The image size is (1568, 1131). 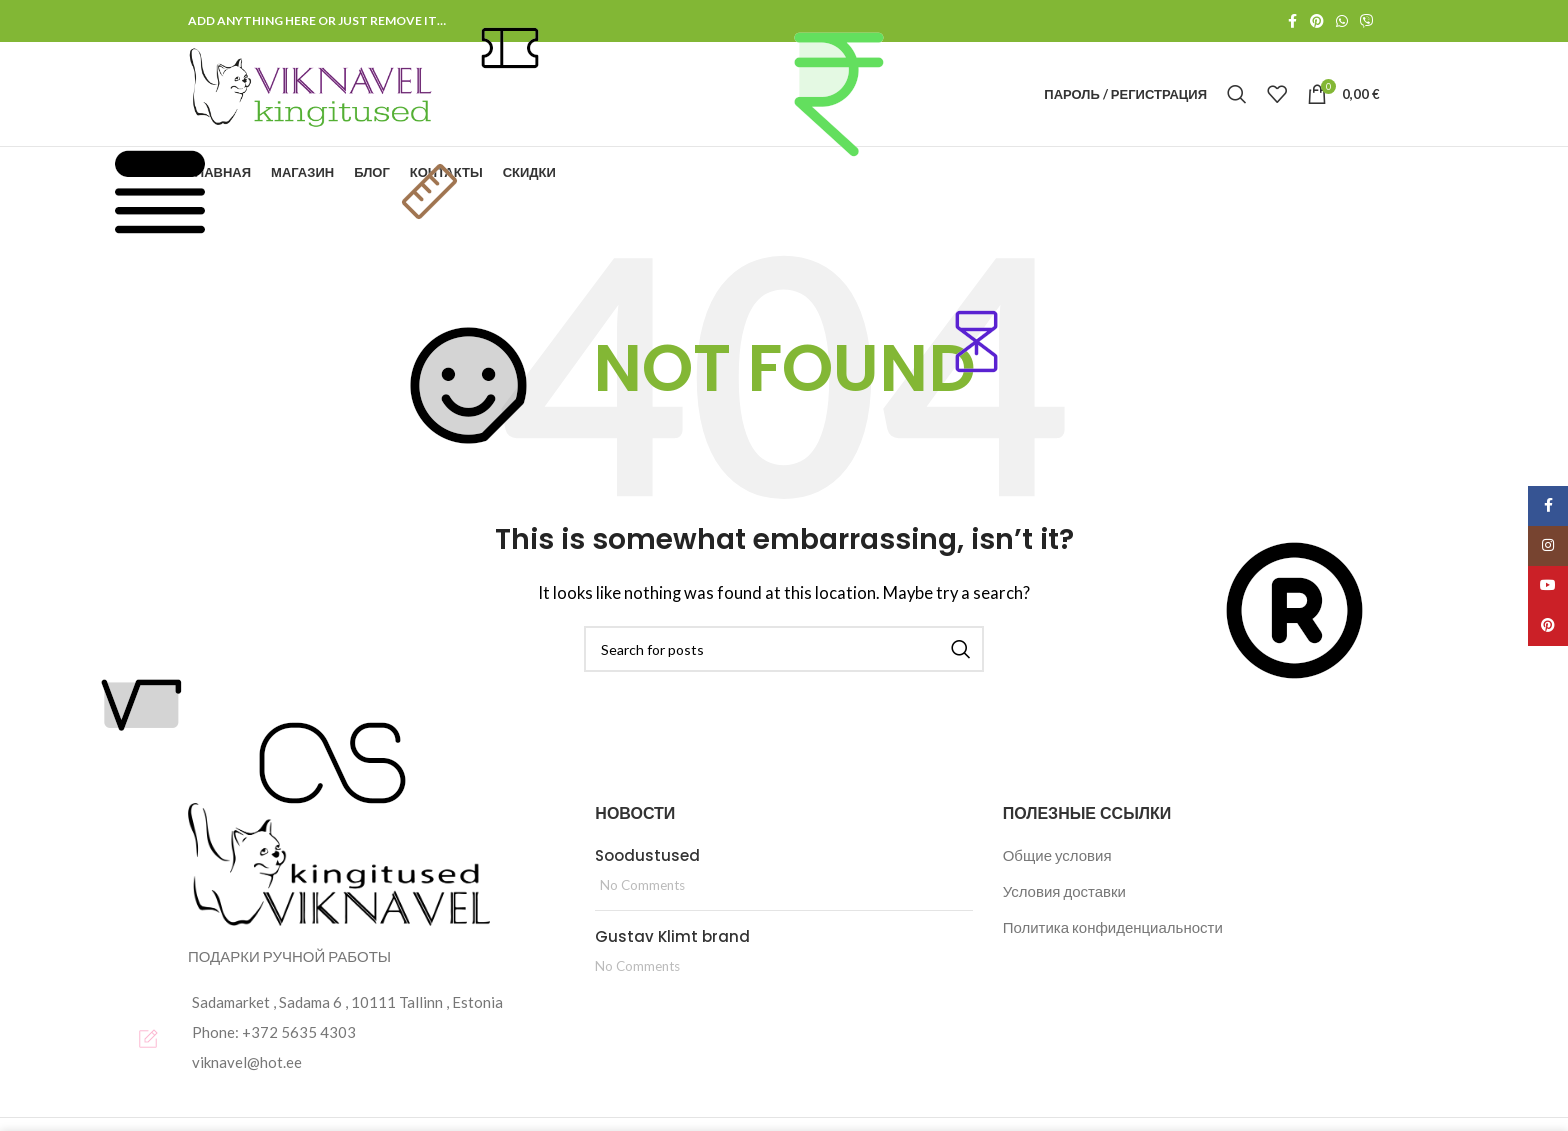 What do you see at coordinates (429, 191) in the screenshot?
I see `access measurement tools` at bounding box center [429, 191].